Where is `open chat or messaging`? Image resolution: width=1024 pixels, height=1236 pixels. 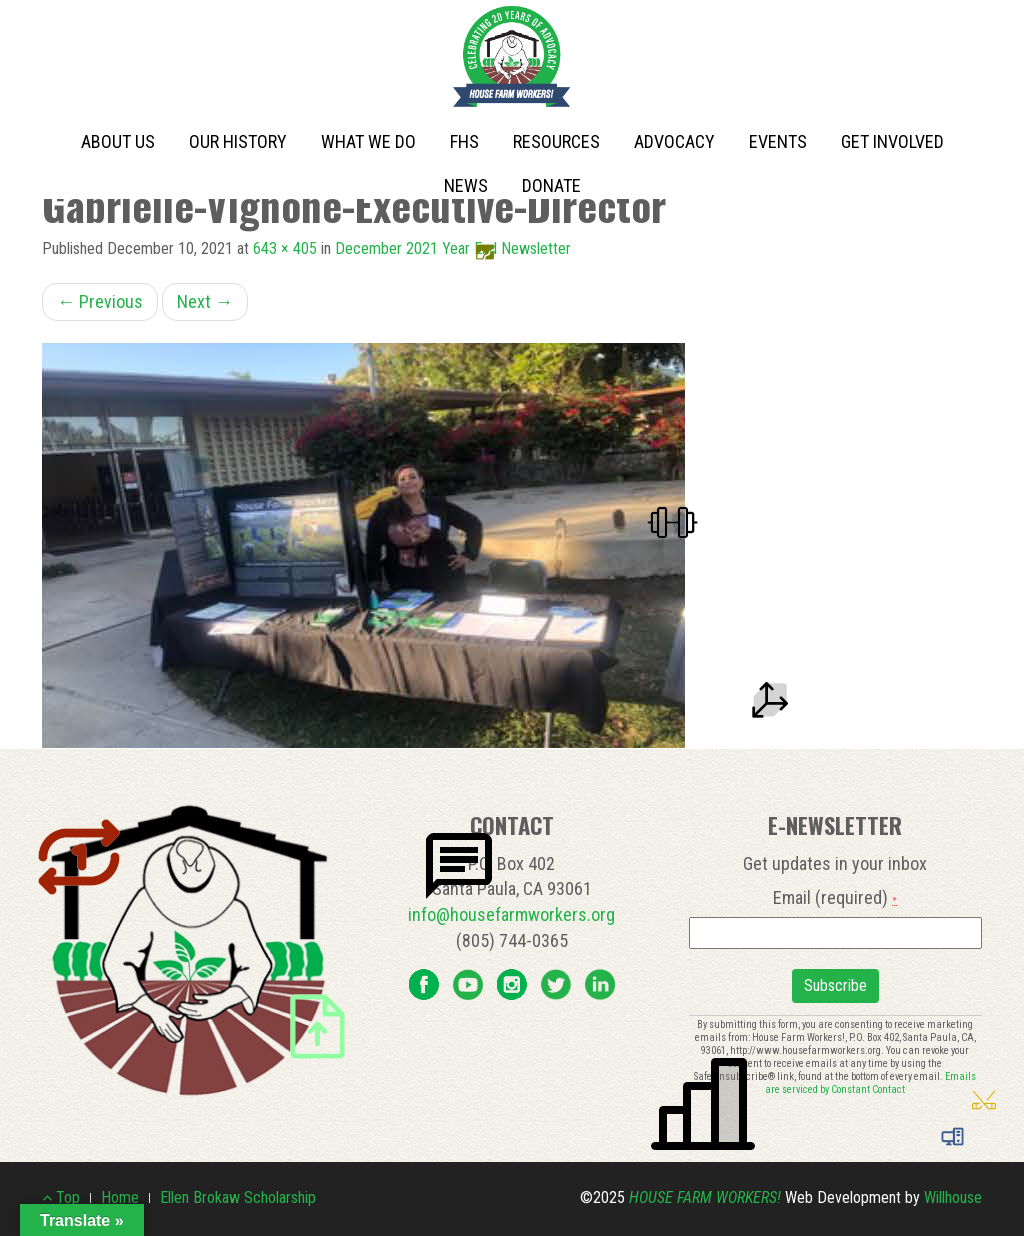
open chat or messaging is located at coordinates (459, 866).